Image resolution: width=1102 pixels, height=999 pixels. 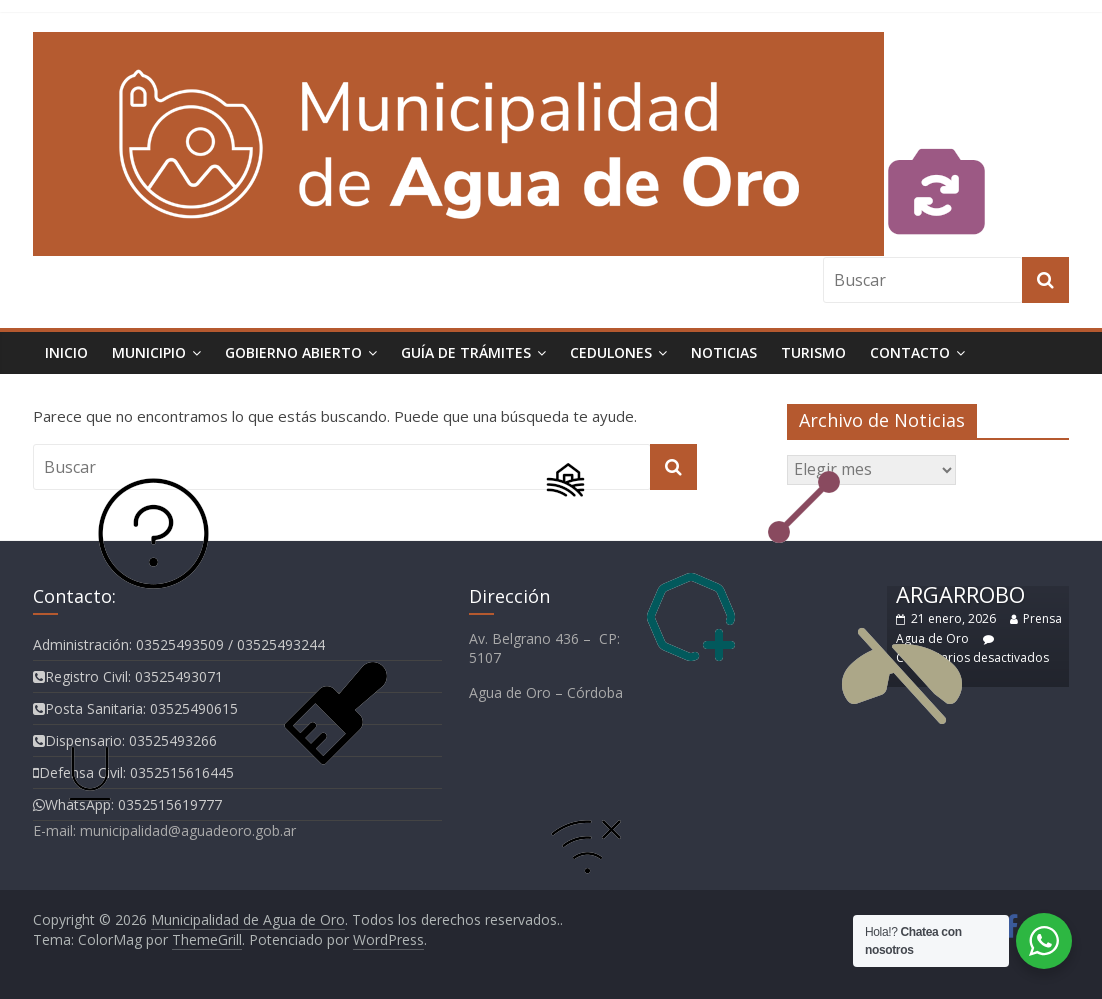 What do you see at coordinates (691, 617) in the screenshot?
I see `add a new warning or alert` at bounding box center [691, 617].